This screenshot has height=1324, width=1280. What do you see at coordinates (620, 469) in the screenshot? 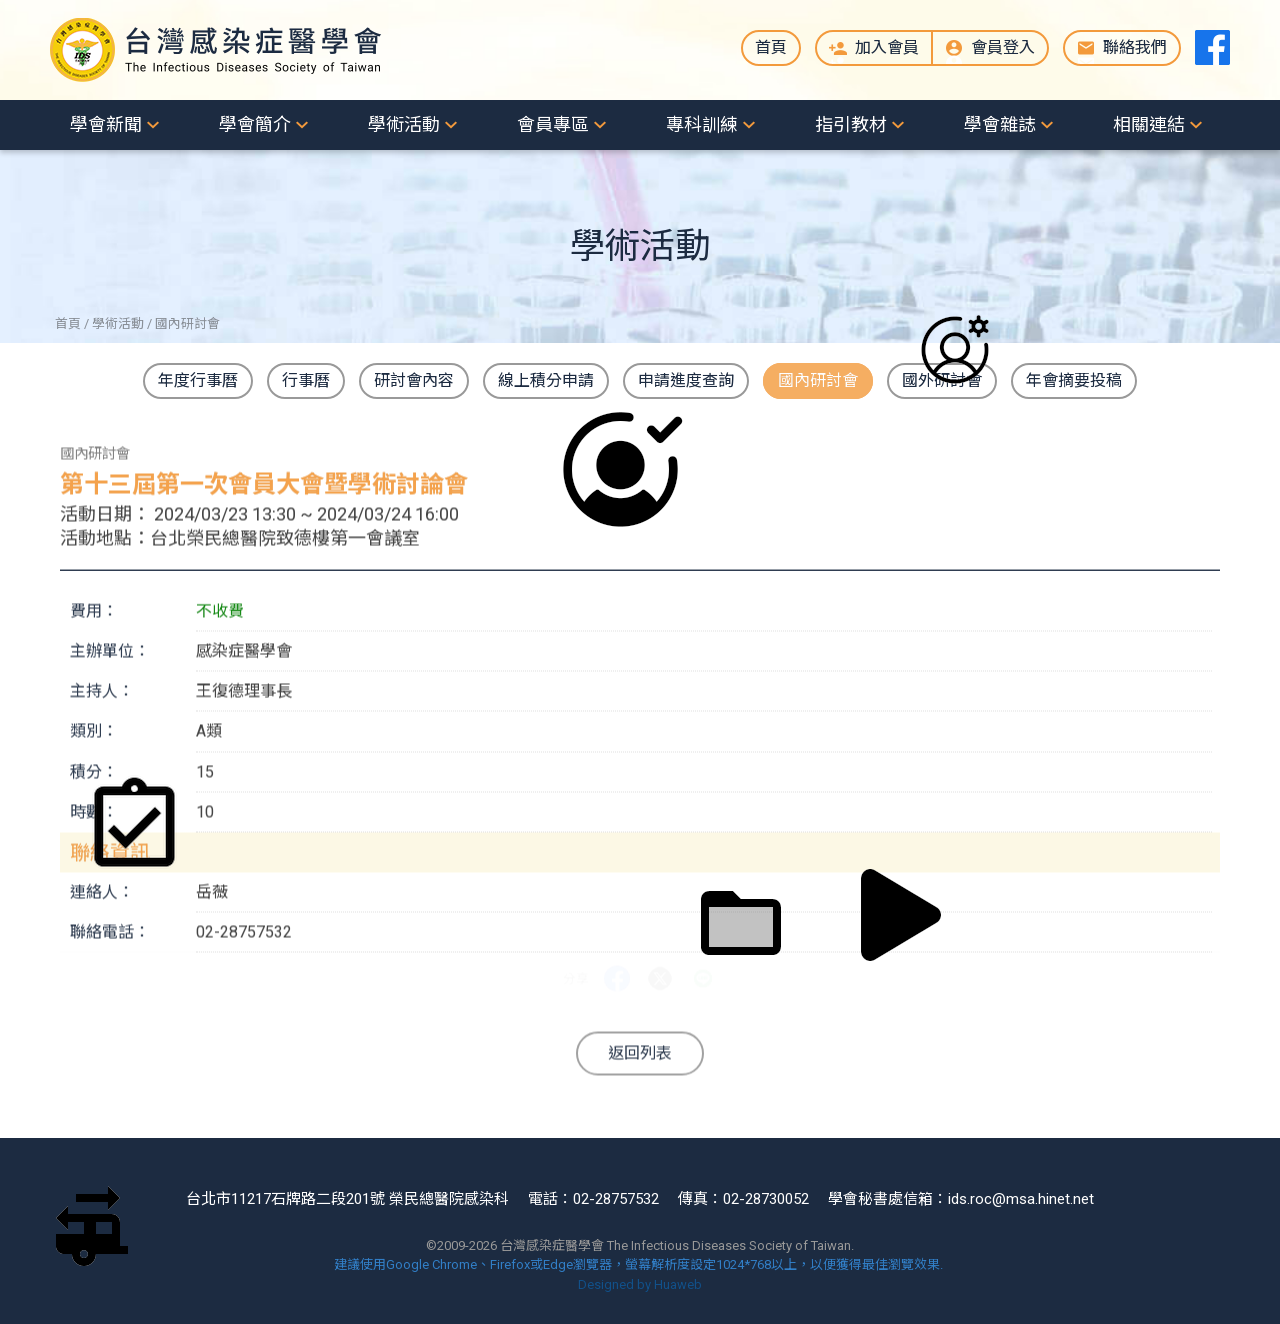
I see `verified user profile` at bounding box center [620, 469].